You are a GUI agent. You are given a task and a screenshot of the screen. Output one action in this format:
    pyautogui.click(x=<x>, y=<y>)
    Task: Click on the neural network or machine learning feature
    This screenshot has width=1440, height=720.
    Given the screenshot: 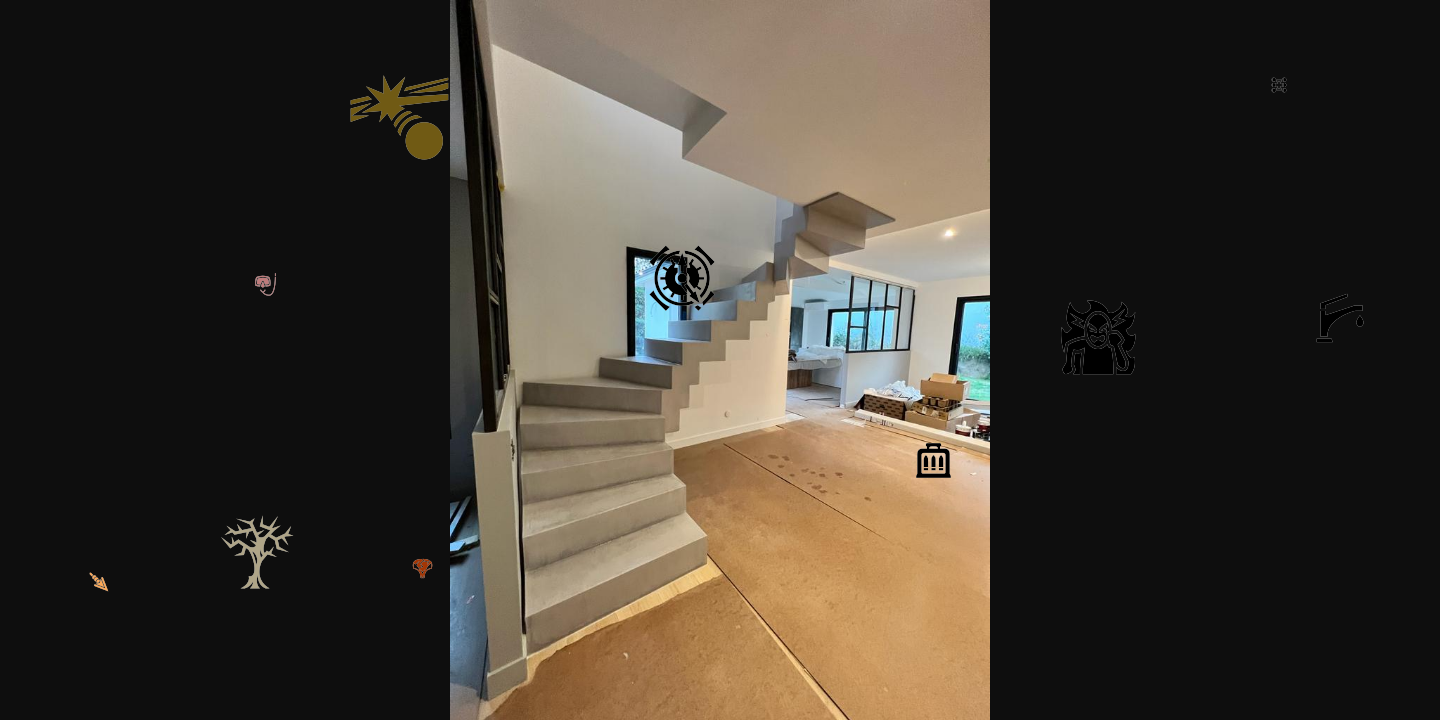 What is the action you would take?
    pyautogui.click(x=1279, y=85)
    